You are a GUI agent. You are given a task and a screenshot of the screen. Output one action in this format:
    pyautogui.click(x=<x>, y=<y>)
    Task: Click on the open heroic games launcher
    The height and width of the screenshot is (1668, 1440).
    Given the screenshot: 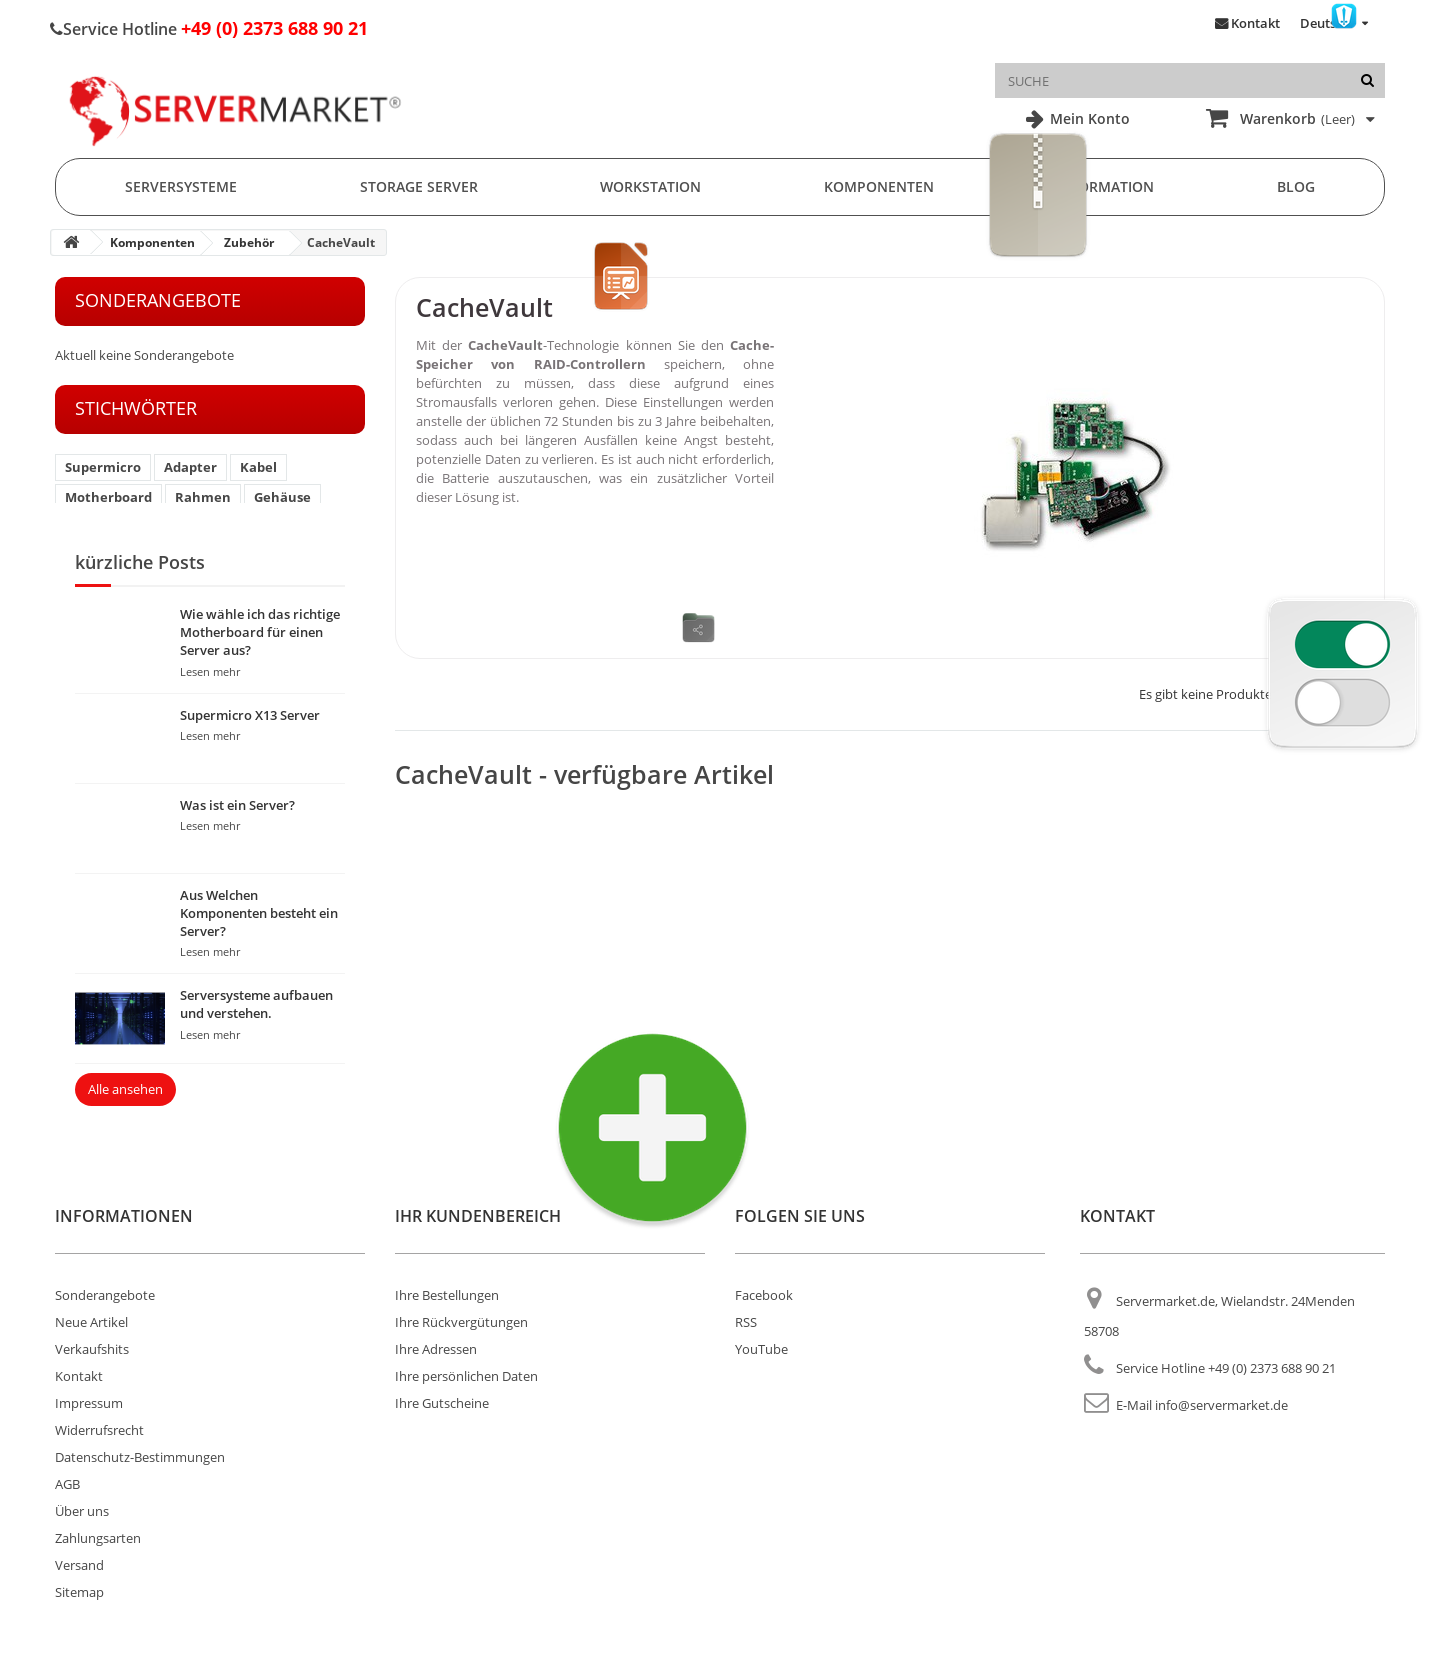 What is the action you would take?
    pyautogui.click(x=1344, y=16)
    